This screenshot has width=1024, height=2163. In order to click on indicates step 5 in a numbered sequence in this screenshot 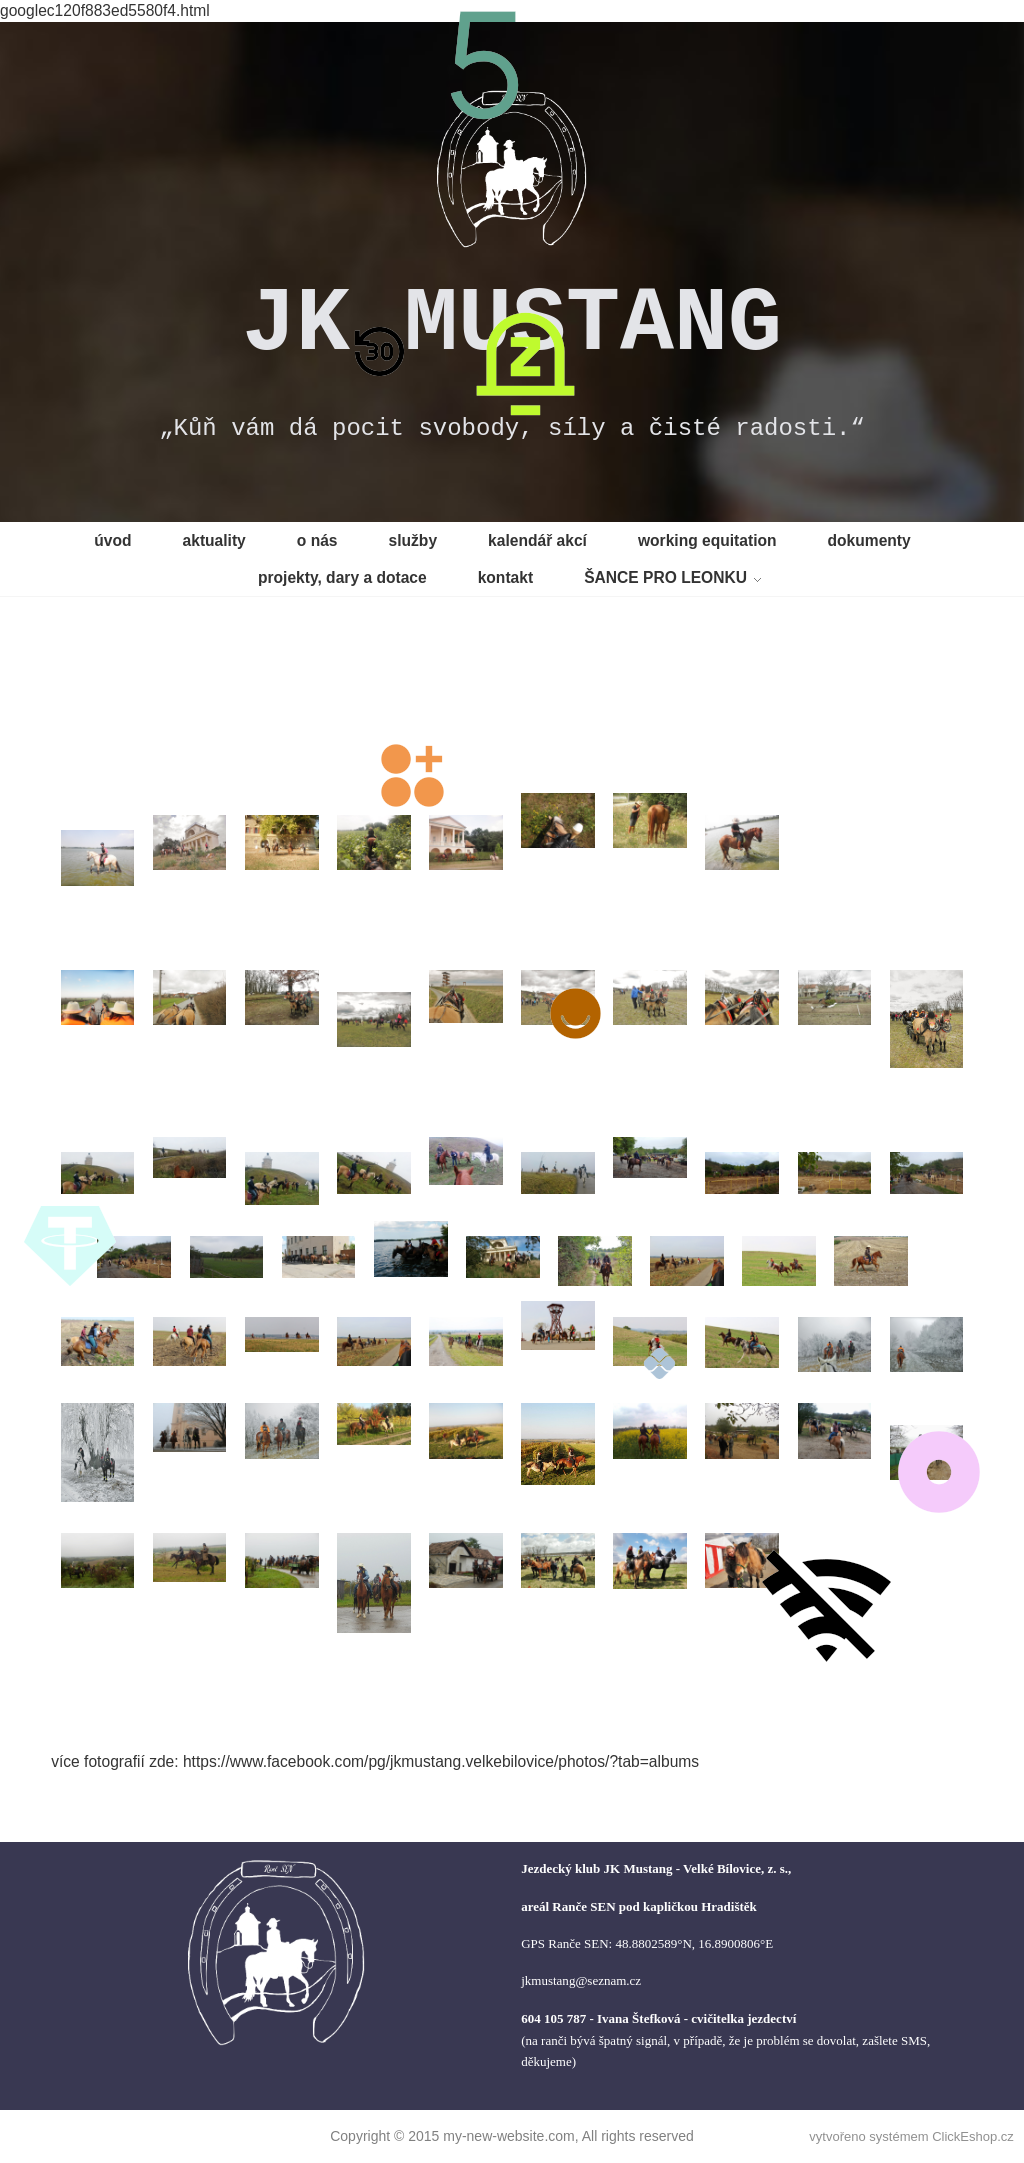, I will do `click(484, 64)`.